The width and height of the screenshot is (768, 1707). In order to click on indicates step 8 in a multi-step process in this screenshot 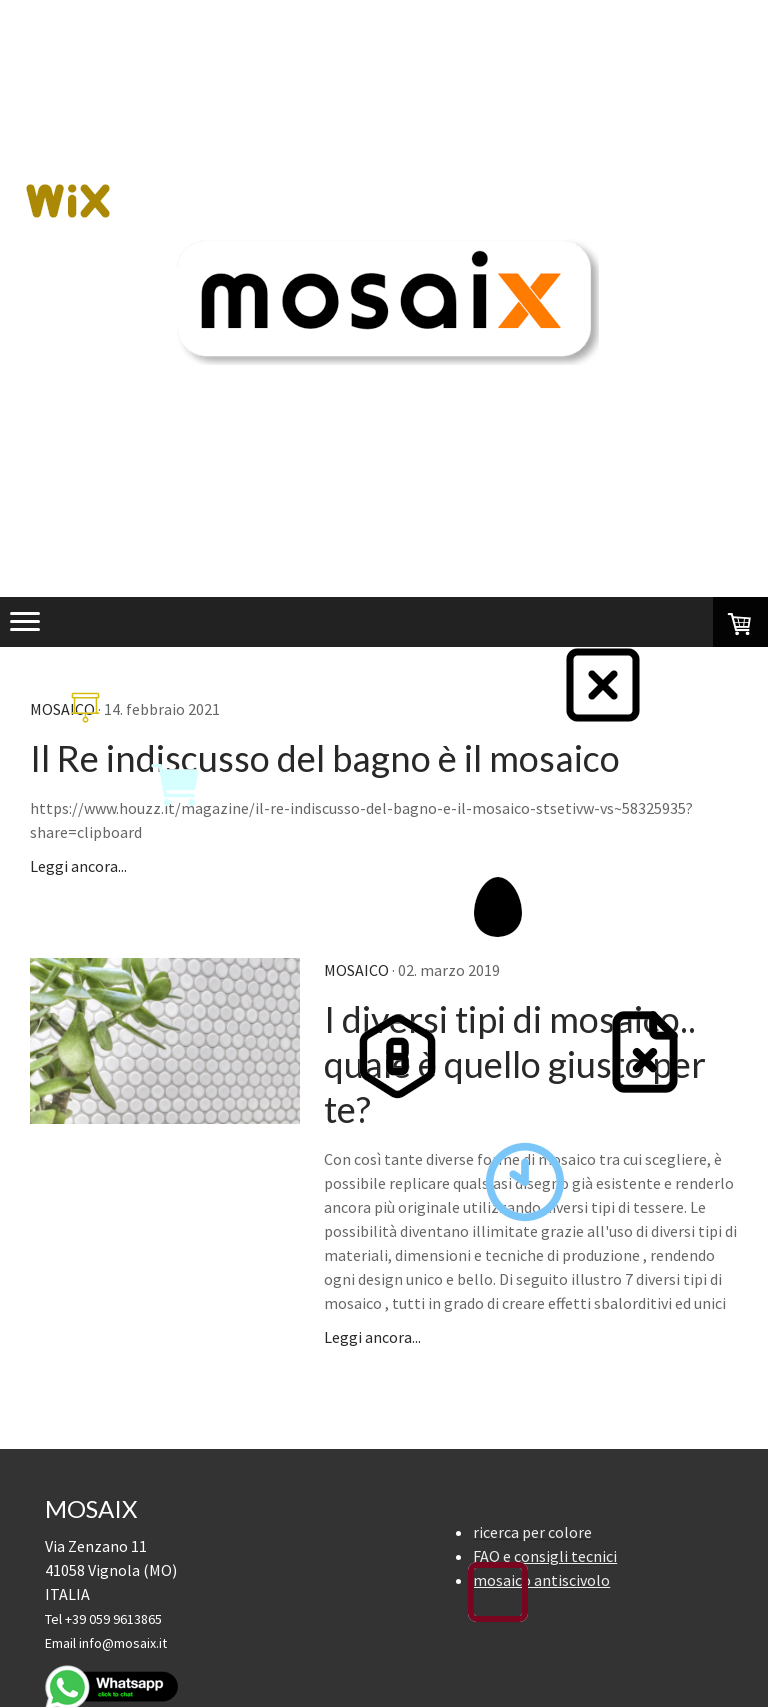, I will do `click(397, 1056)`.